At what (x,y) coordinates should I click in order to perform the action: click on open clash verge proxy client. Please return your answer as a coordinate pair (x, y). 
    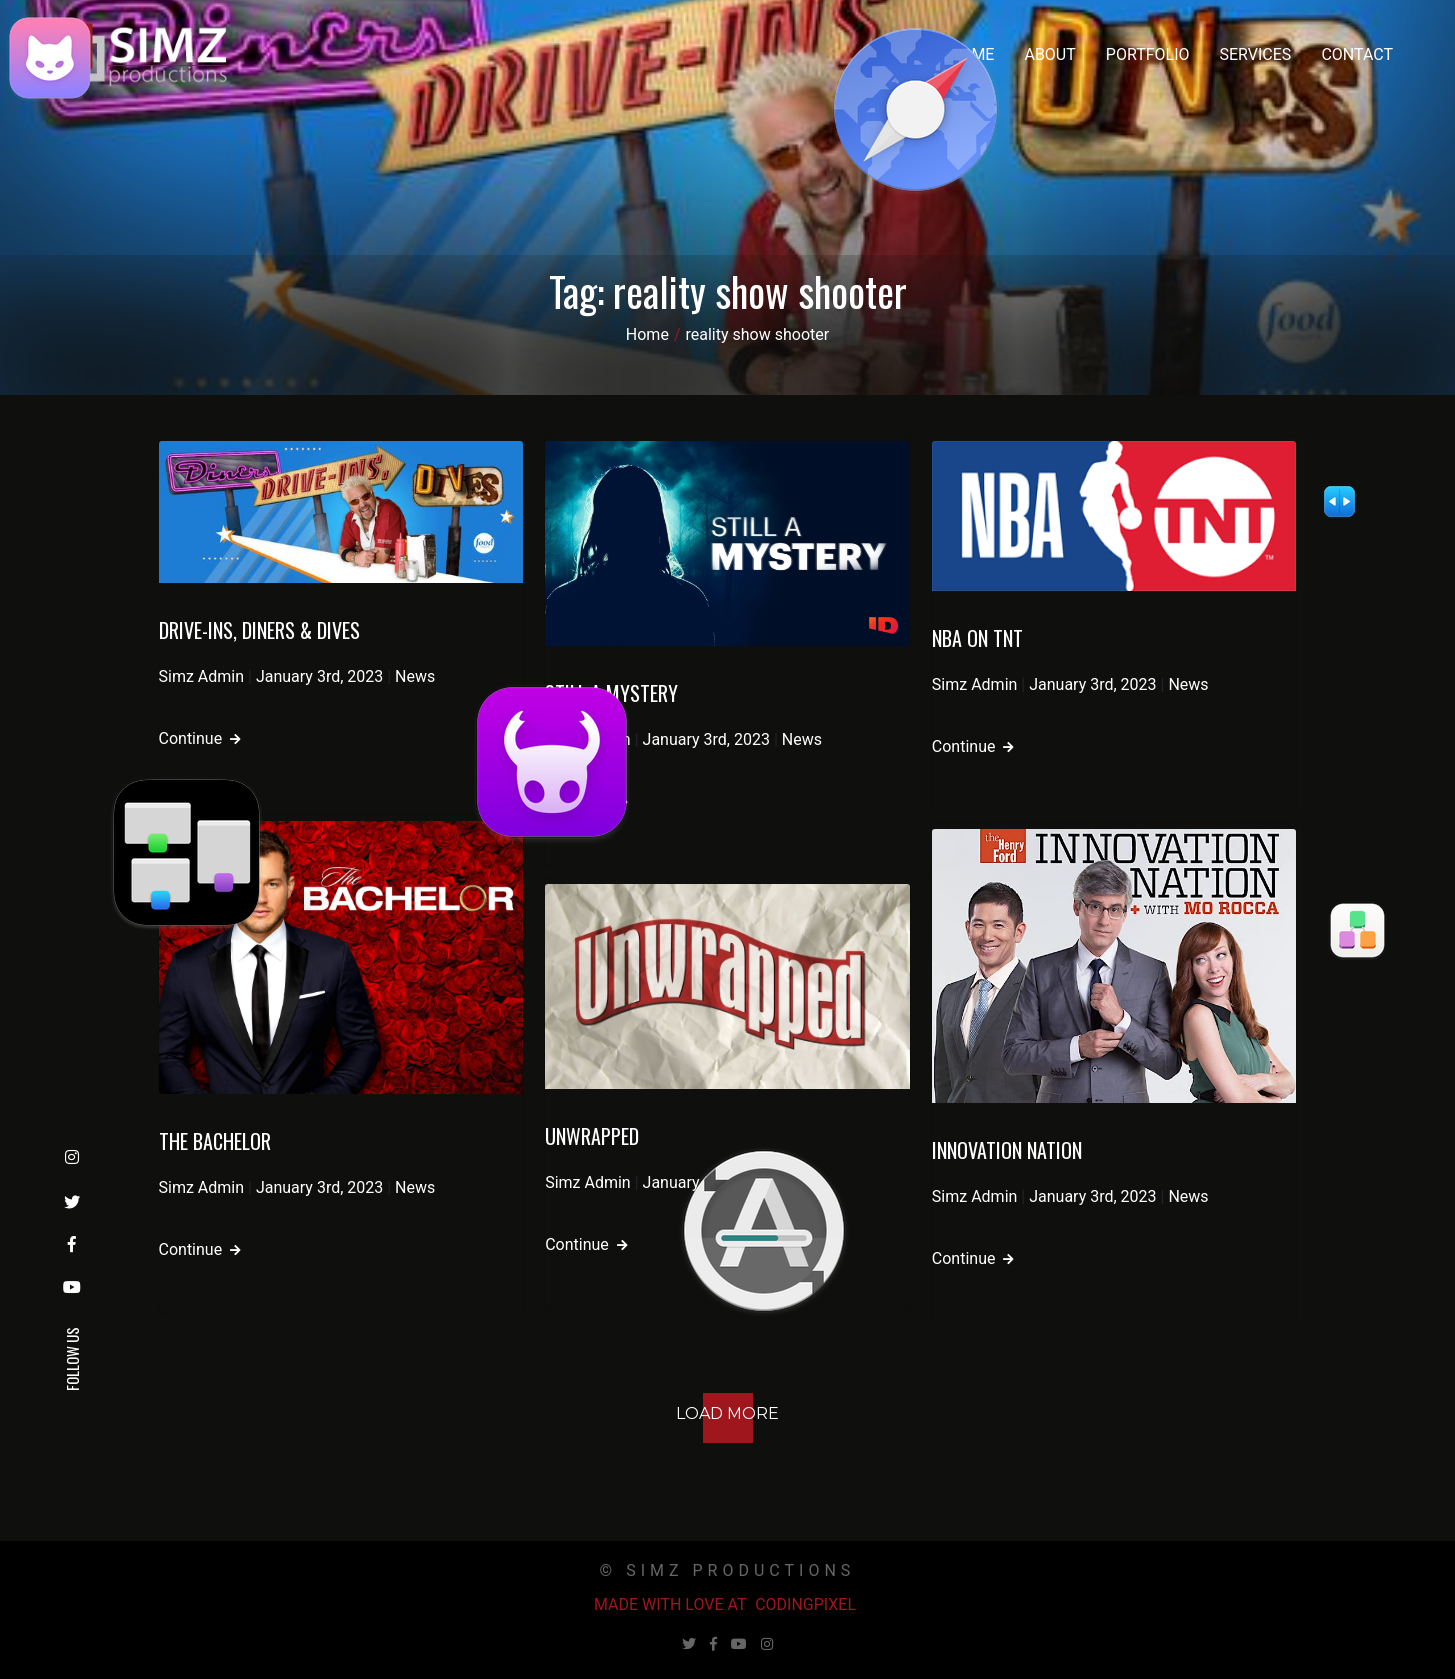
    Looking at the image, I should click on (50, 58).